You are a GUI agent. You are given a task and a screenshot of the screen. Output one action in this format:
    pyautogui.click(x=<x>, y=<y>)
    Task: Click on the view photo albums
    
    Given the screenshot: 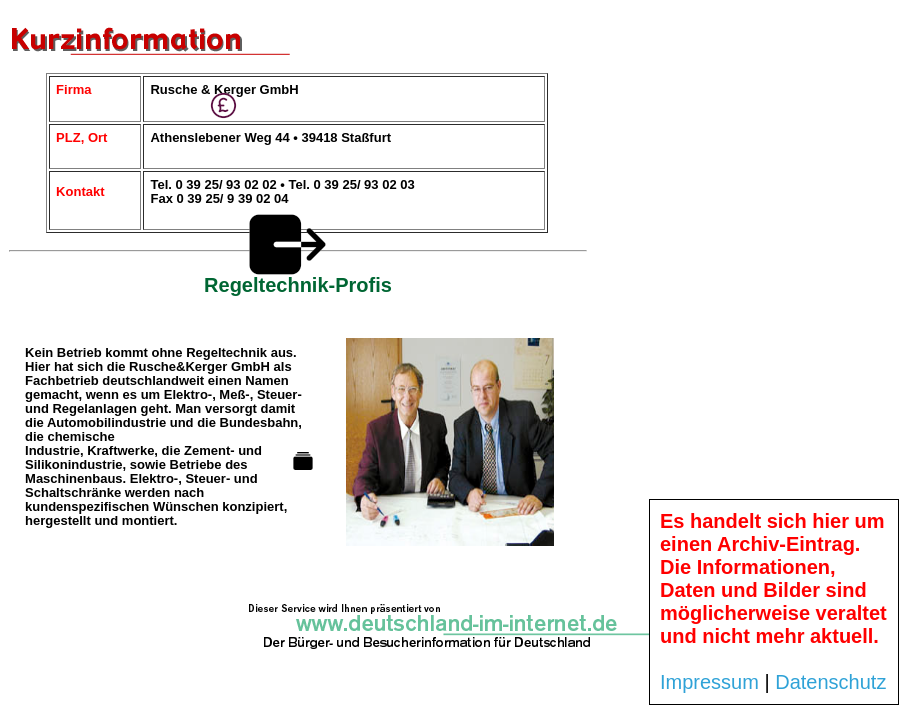 What is the action you would take?
    pyautogui.click(x=303, y=461)
    